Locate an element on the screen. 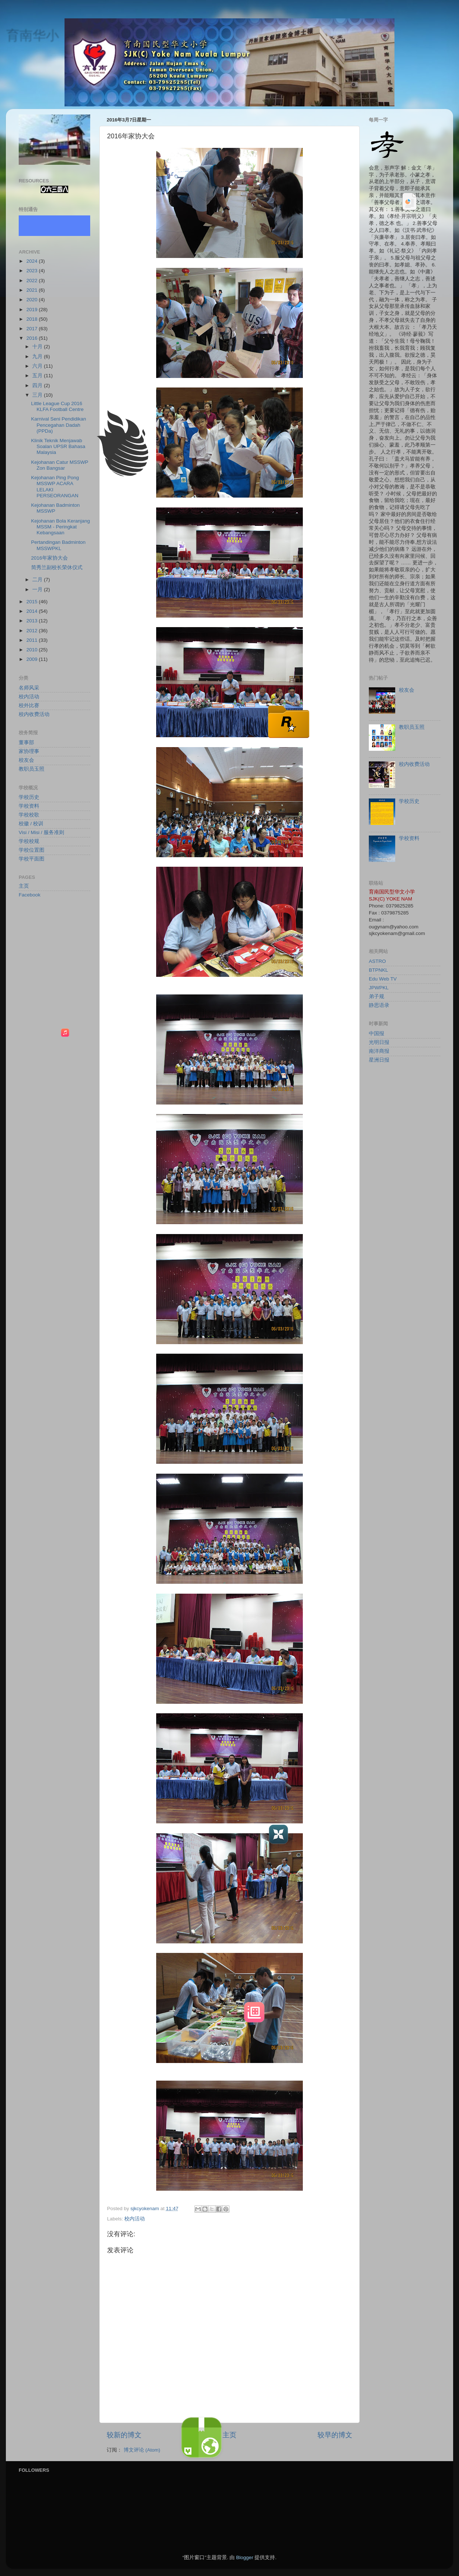  open glade interface designer is located at coordinates (122, 443).